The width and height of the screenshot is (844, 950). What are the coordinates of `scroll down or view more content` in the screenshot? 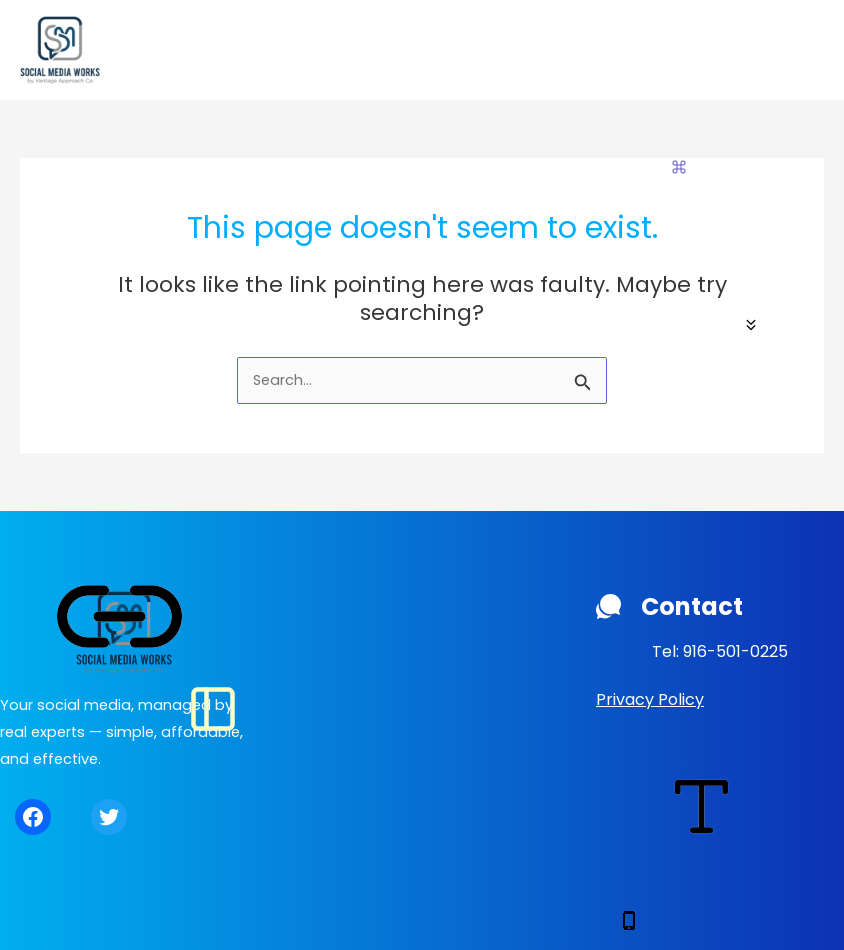 It's located at (751, 325).